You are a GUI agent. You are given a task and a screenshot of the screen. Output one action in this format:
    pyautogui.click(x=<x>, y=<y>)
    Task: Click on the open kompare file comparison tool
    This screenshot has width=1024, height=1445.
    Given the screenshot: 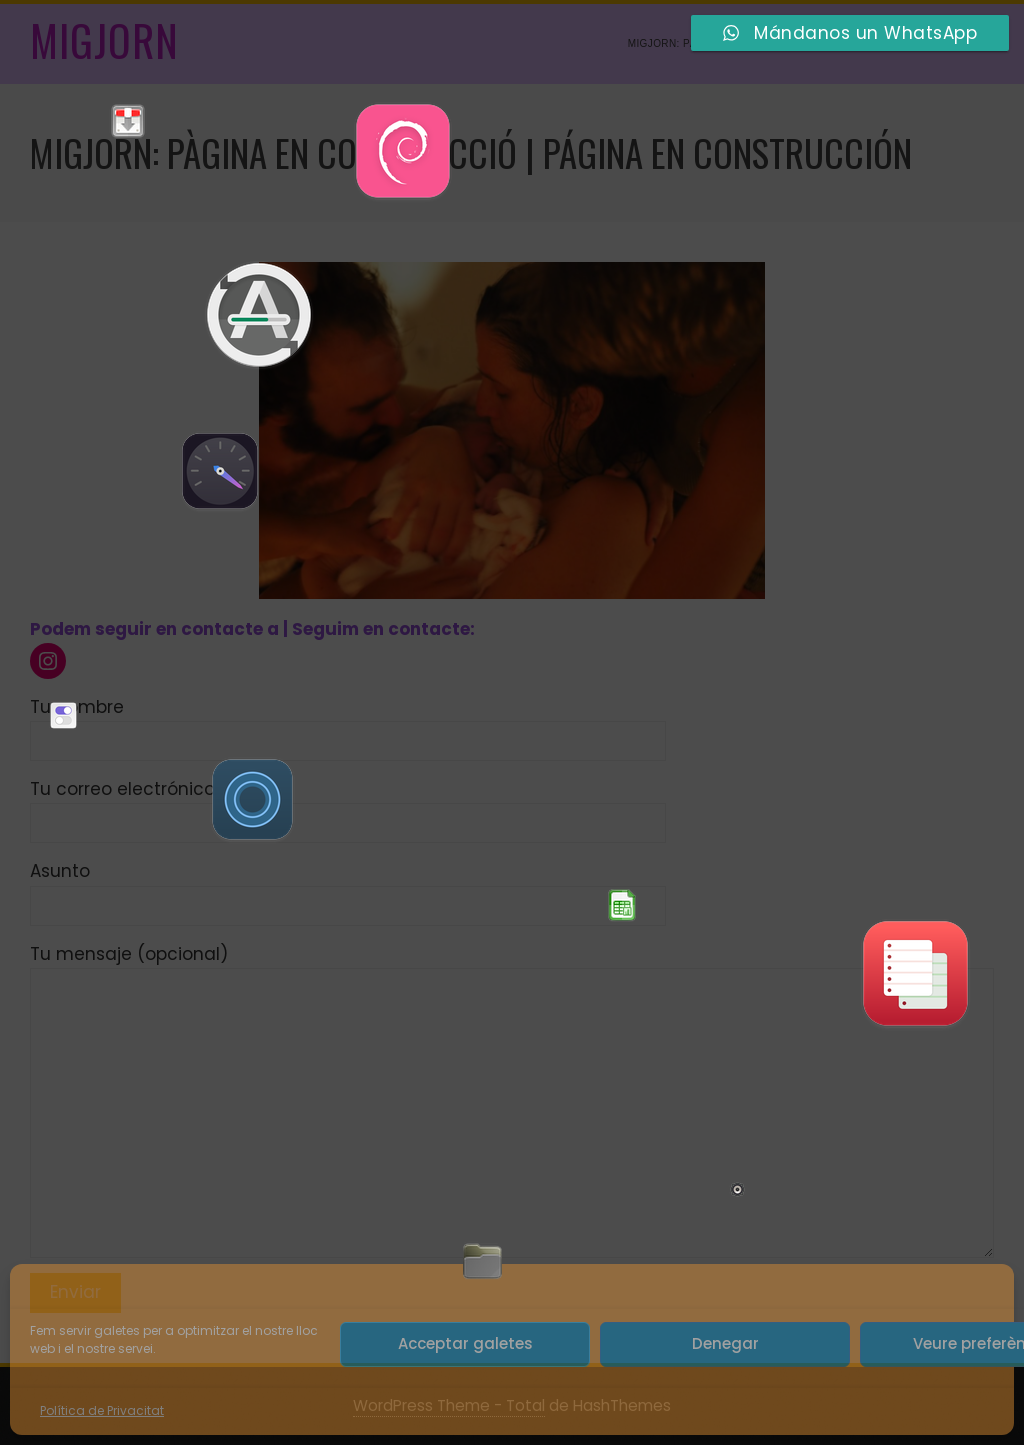 What is the action you would take?
    pyautogui.click(x=915, y=973)
    